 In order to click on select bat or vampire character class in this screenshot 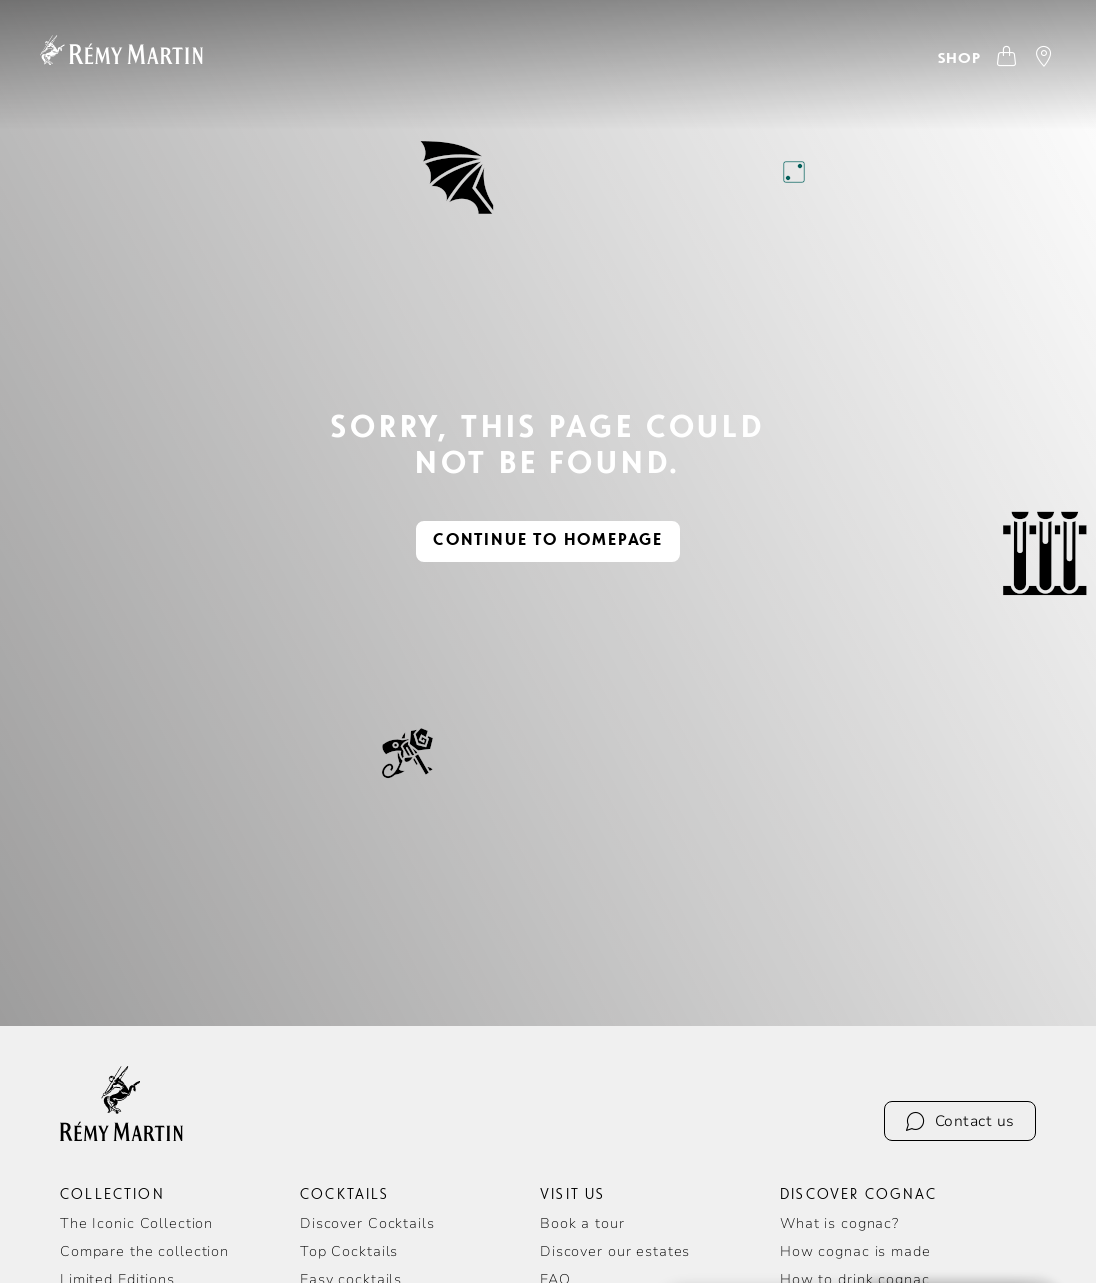, I will do `click(456, 177)`.